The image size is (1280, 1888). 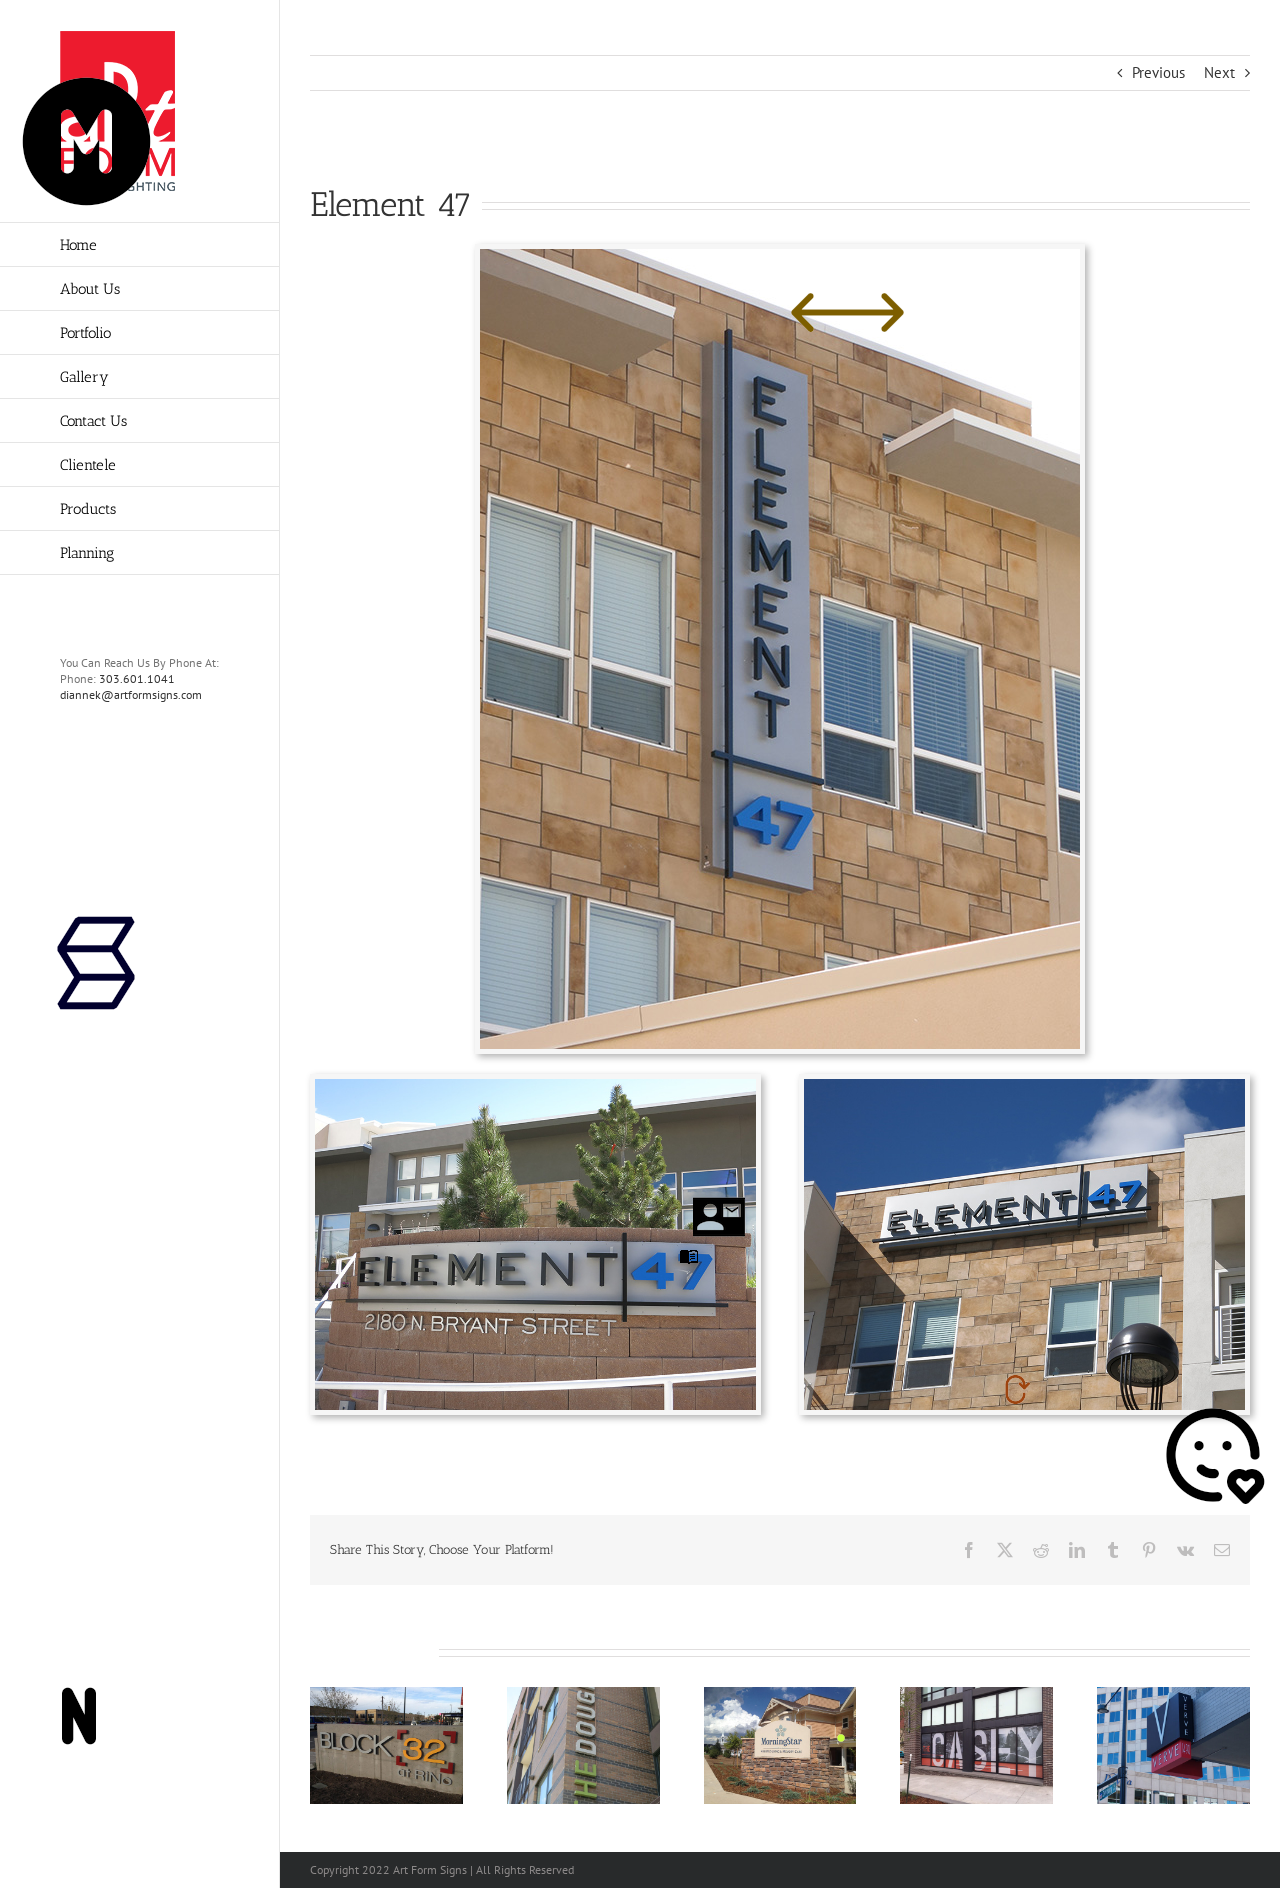 What do you see at coordinates (1213, 1455) in the screenshot?
I see `react with love or affection` at bounding box center [1213, 1455].